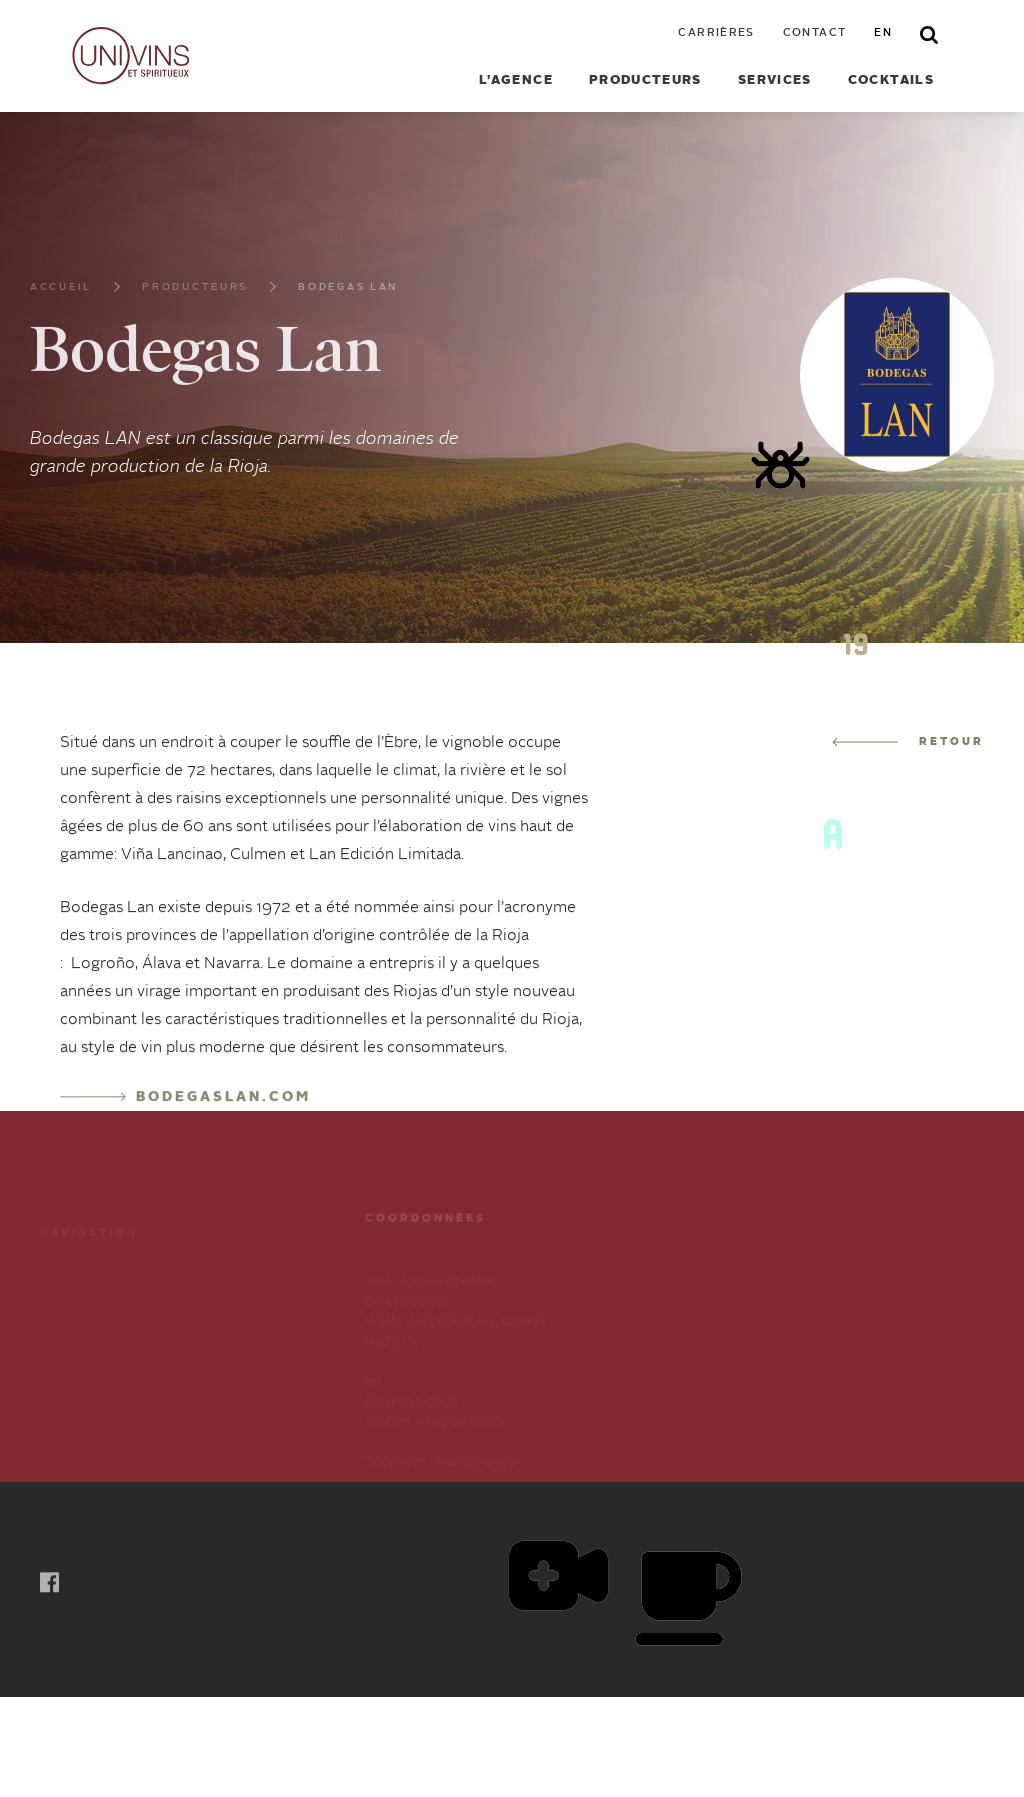  Describe the element at coordinates (833, 834) in the screenshot. I see `adjust text or font settings` at that location.